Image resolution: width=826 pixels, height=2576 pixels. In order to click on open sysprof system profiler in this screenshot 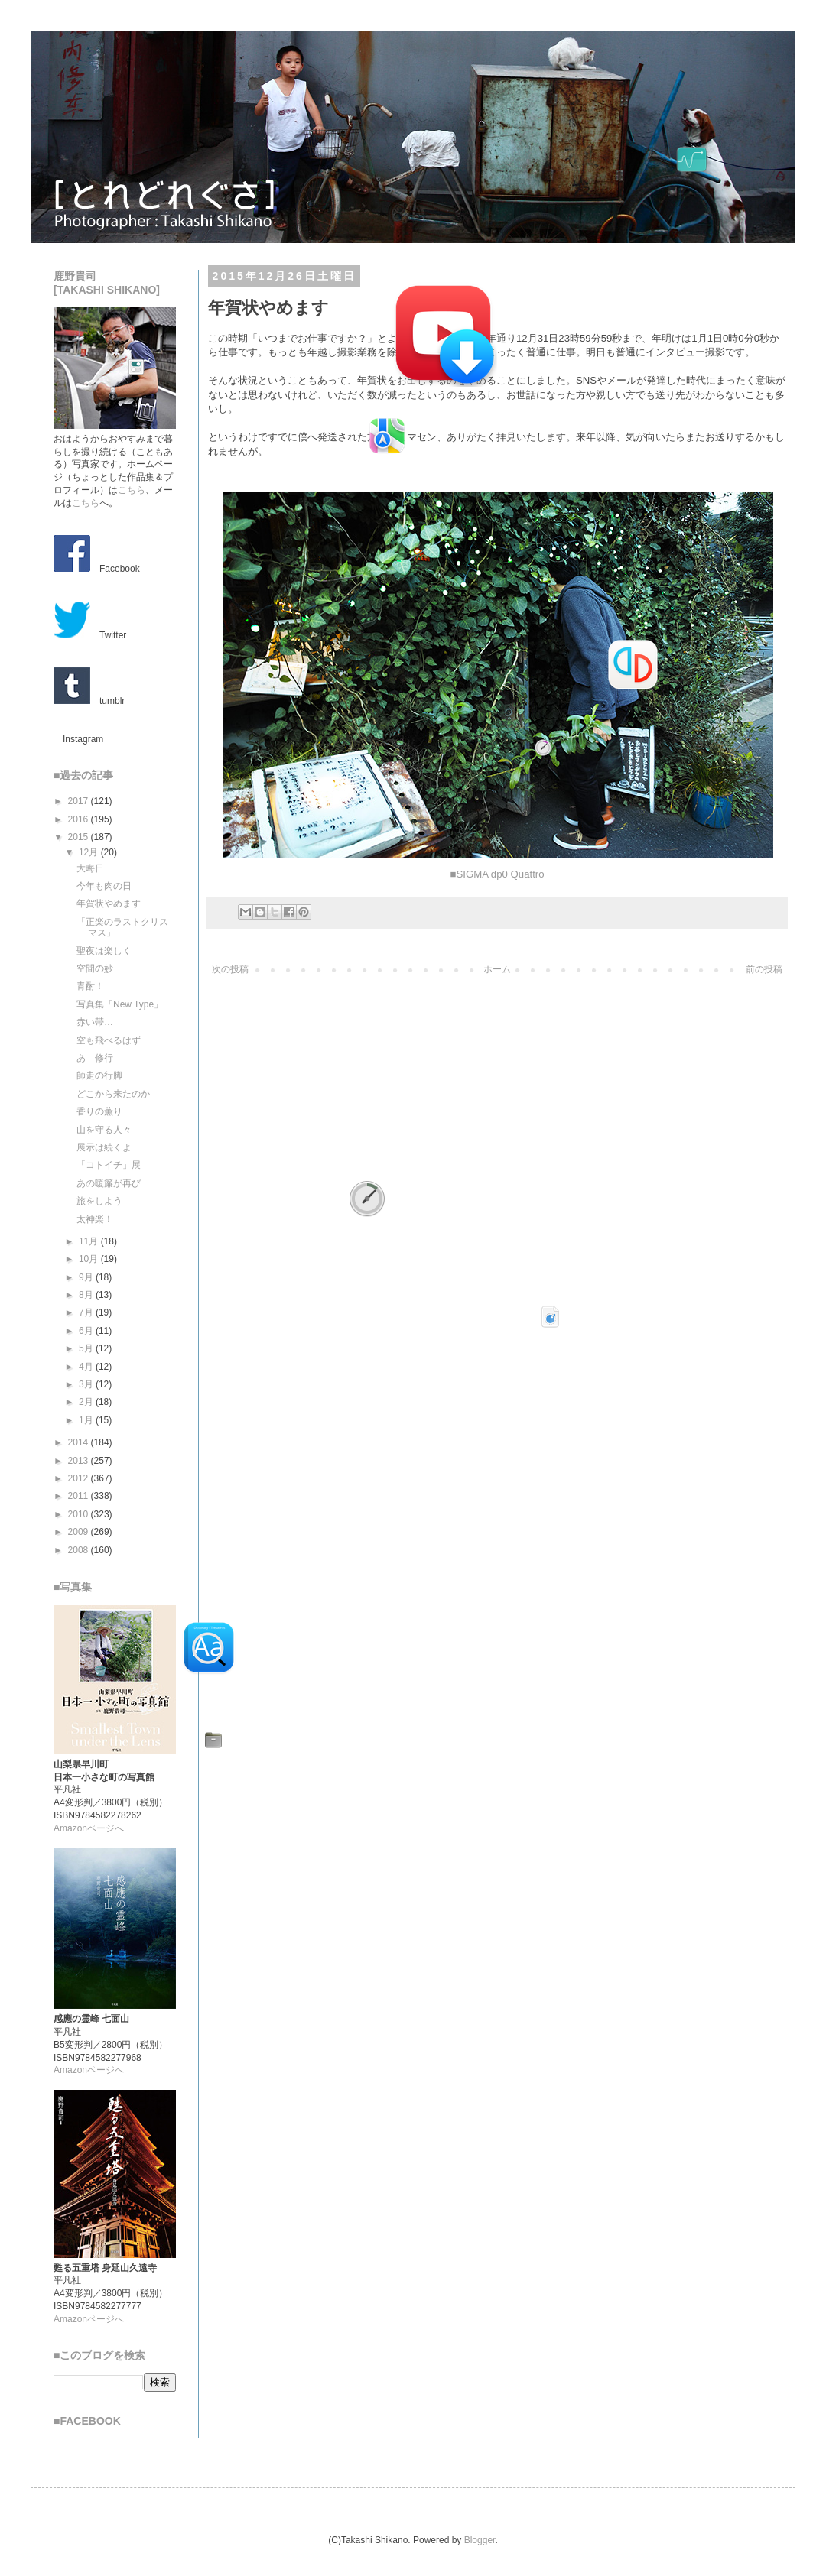, I will do `click(367, 1199)`.